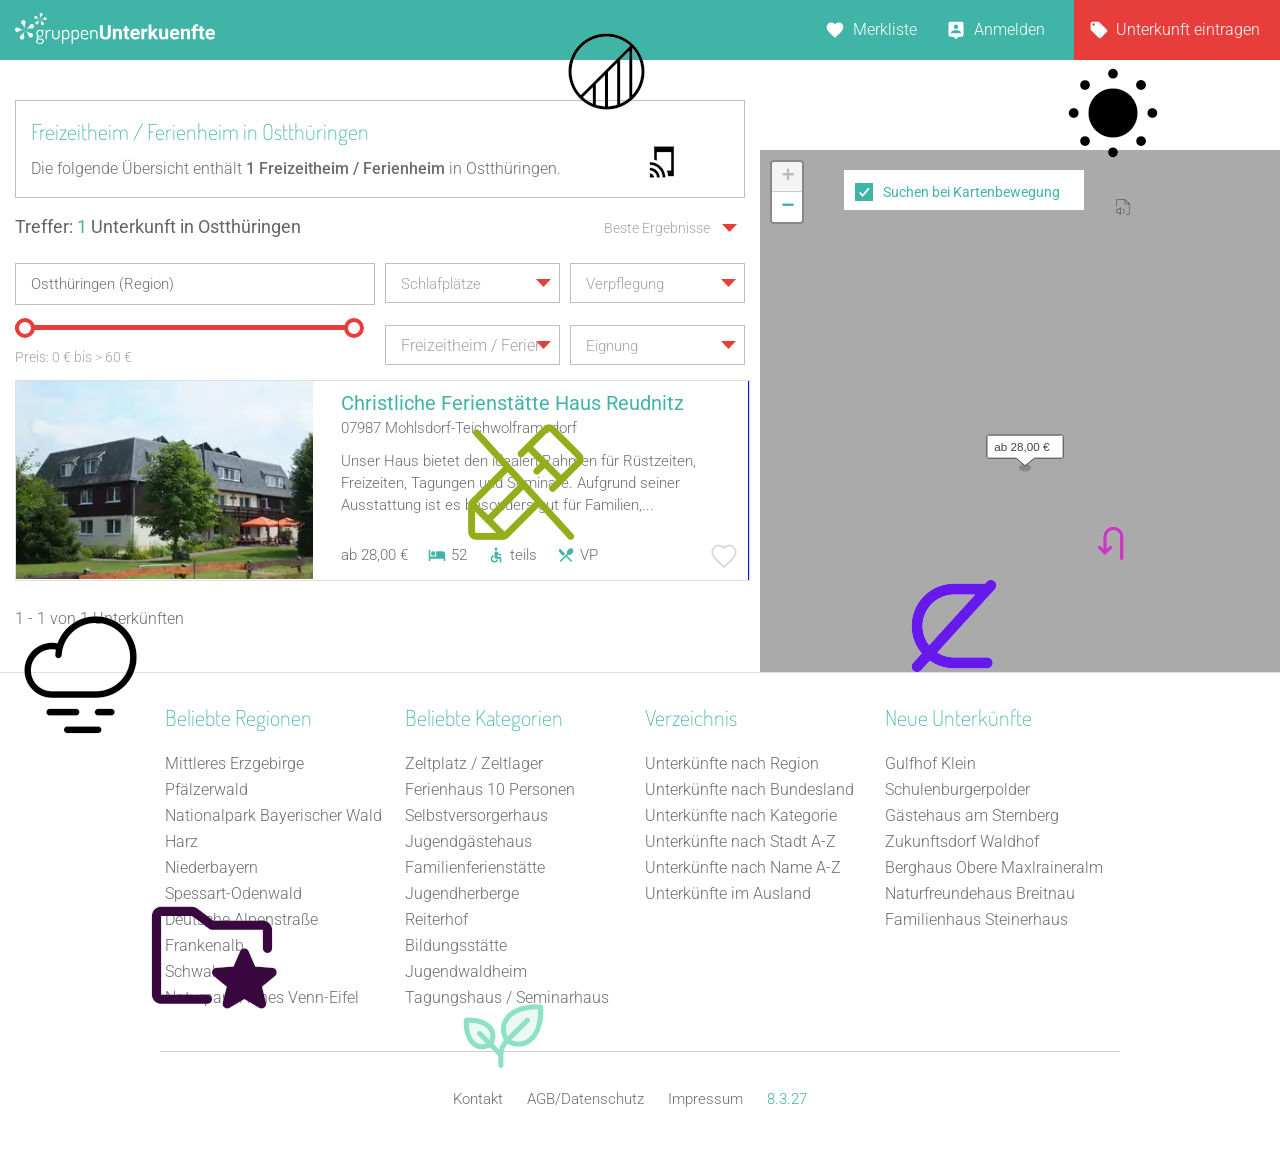  I want to click on access your starred or favorite files, so click(212, 953).